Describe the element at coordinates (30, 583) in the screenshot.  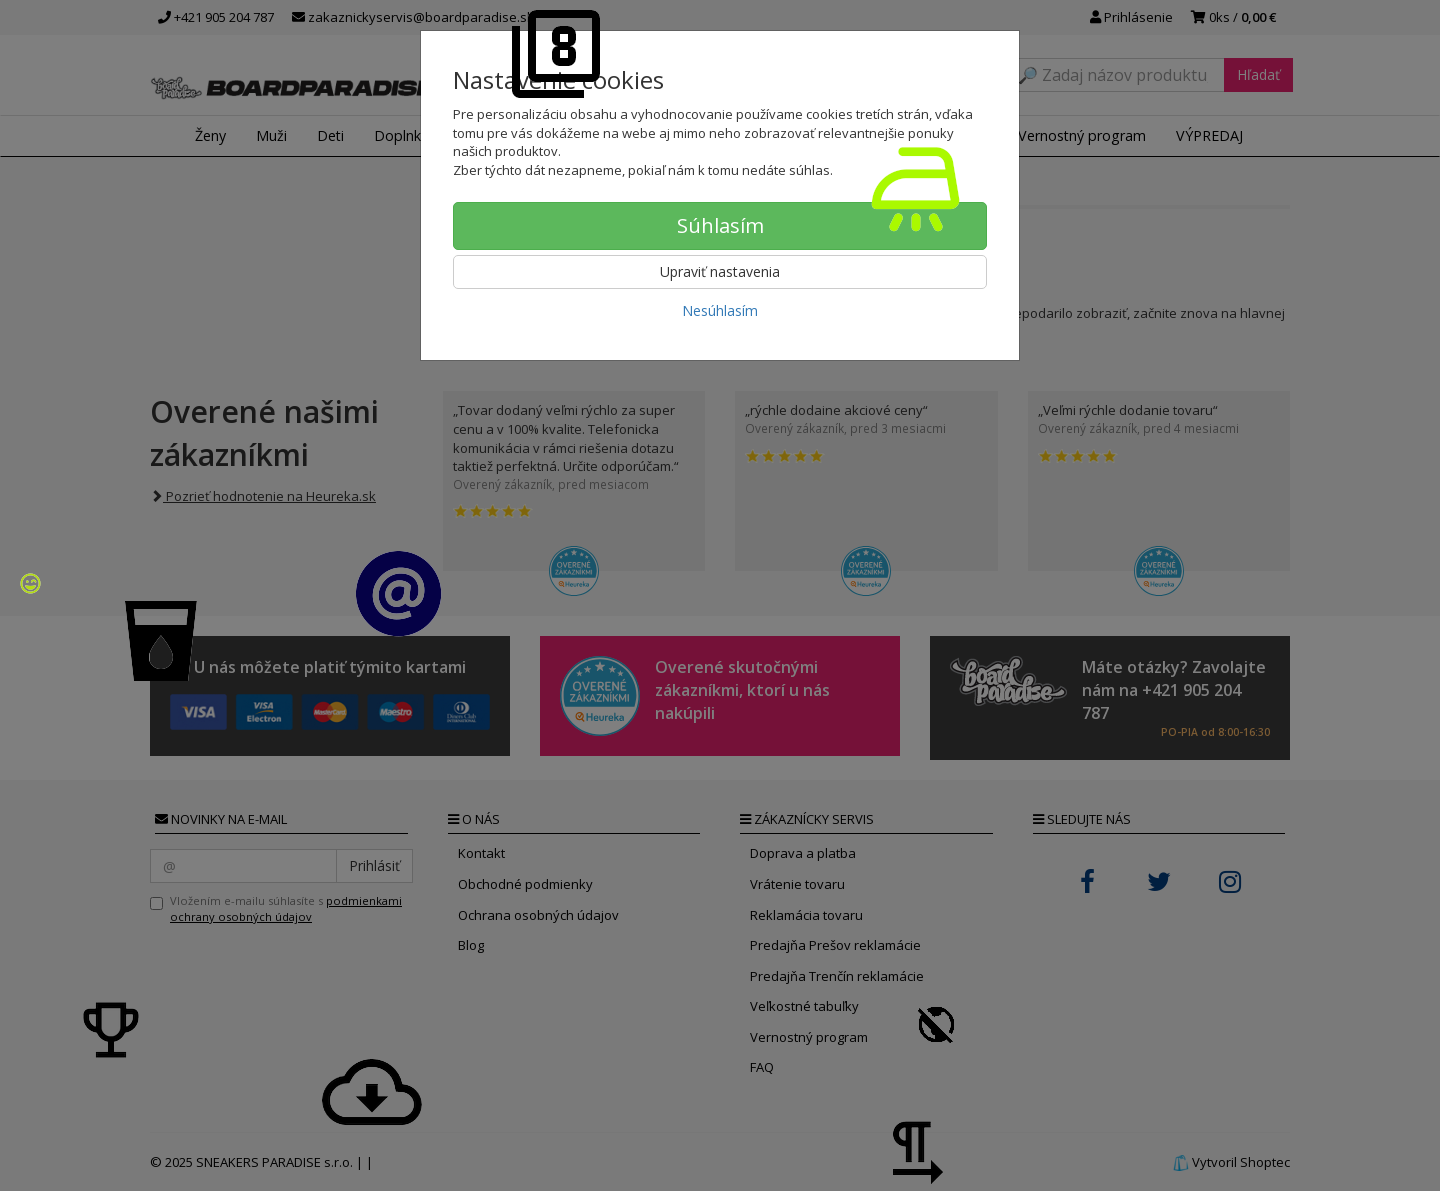
I see `add a playful or joking tone to your message` at that location.